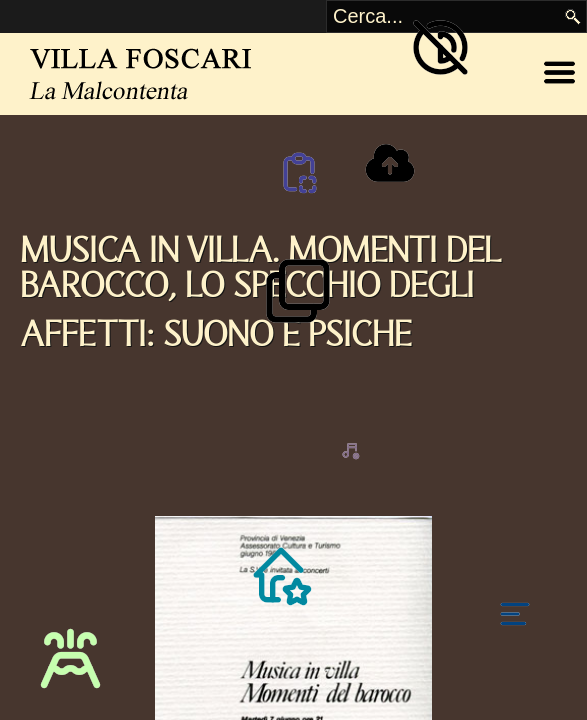  I want to click on copy to clipboard, so click(299, 172).